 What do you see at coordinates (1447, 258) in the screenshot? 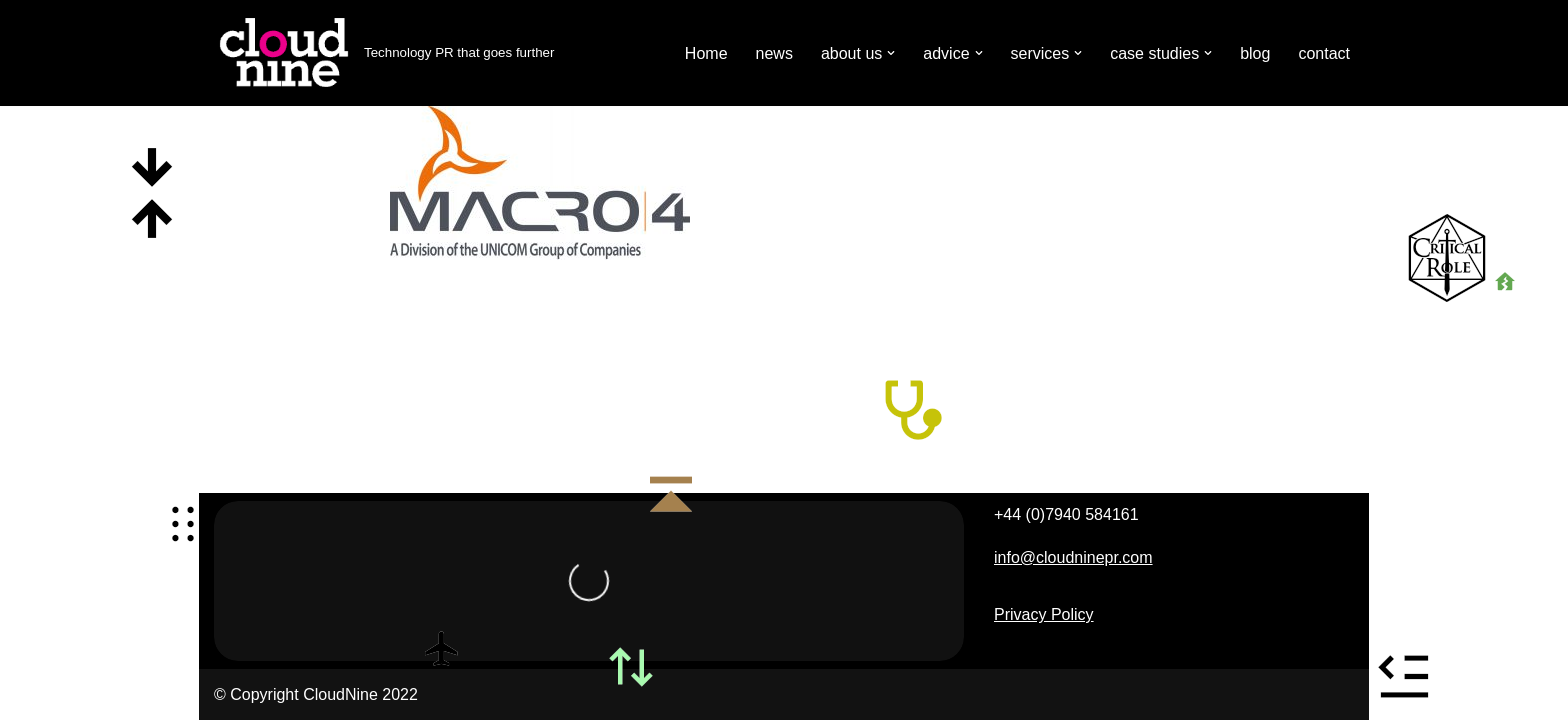
I see `critical role official logo` at bounding box center [1447, 258].